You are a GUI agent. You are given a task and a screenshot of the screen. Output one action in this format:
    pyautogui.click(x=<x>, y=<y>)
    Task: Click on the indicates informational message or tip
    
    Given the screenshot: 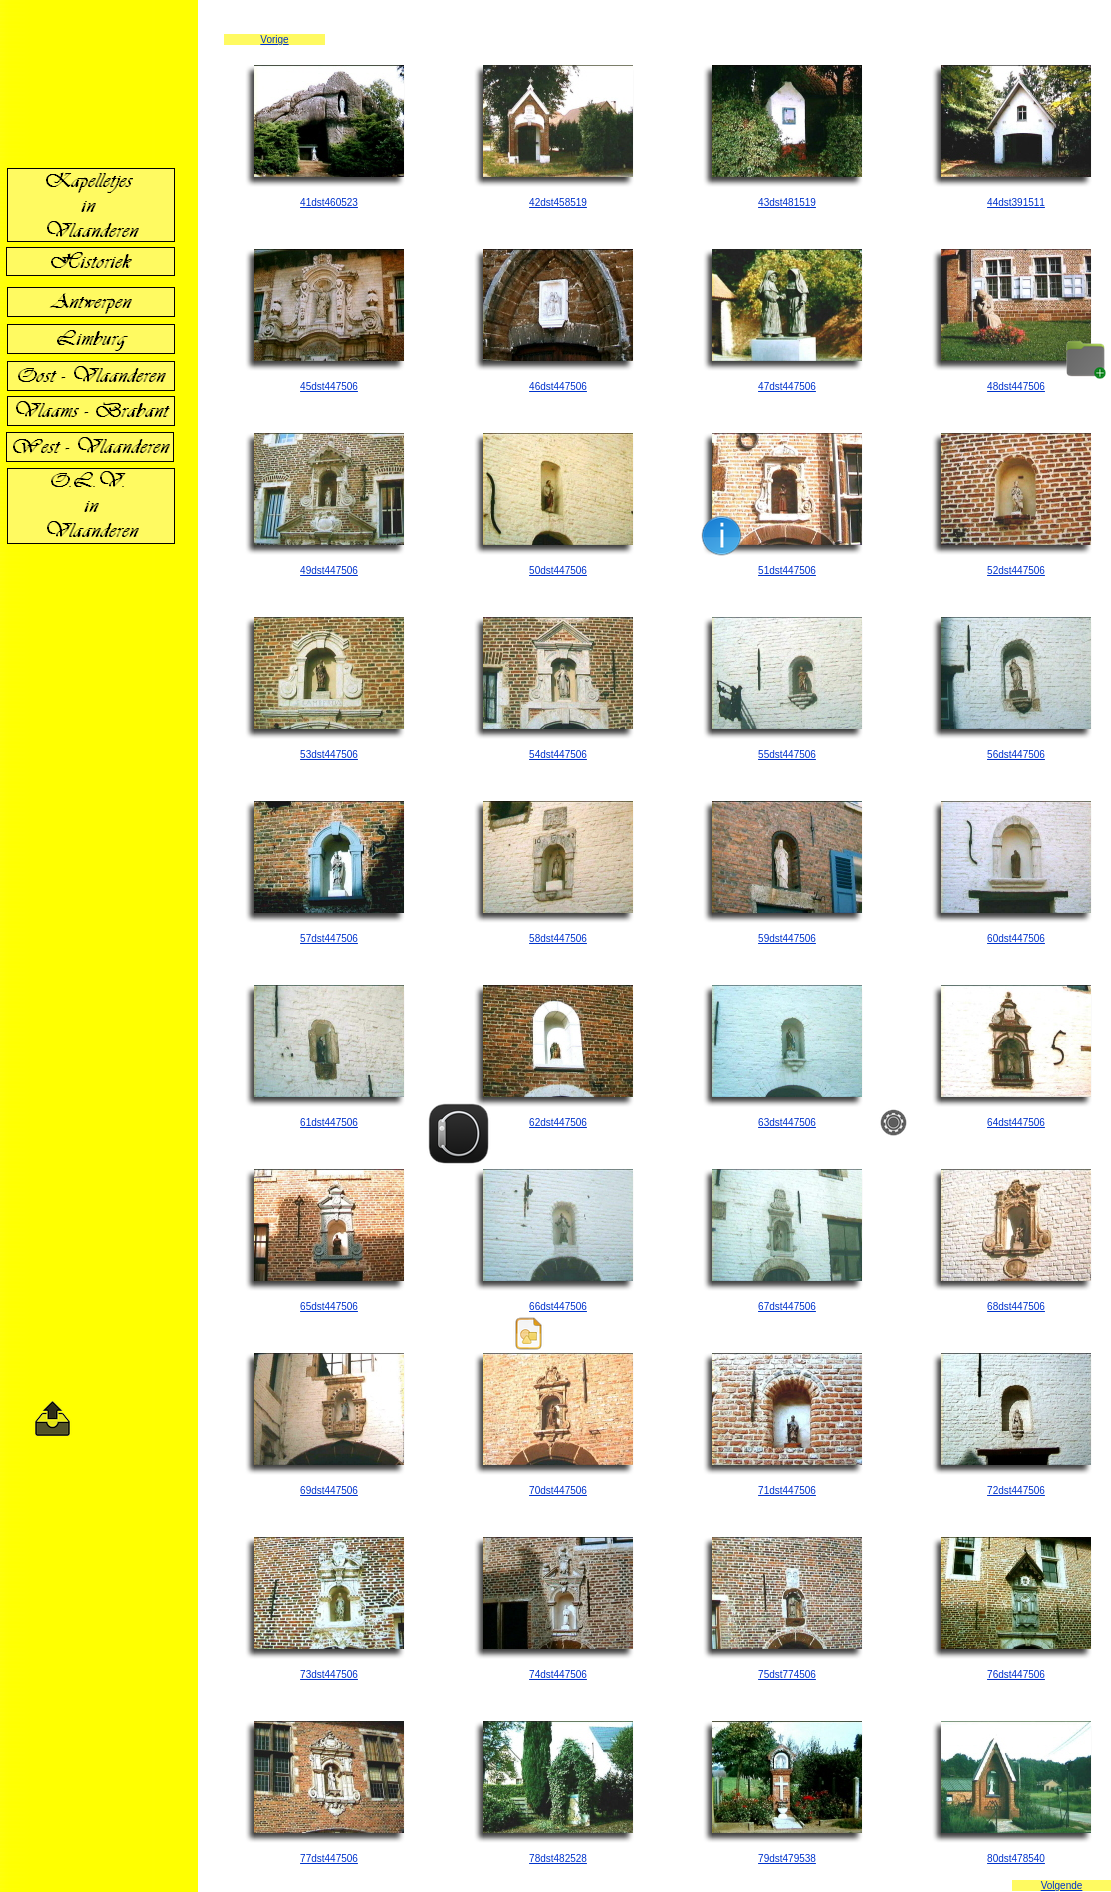 What is the action you would take?
    pyautogui.click(x=721, y=535)
    